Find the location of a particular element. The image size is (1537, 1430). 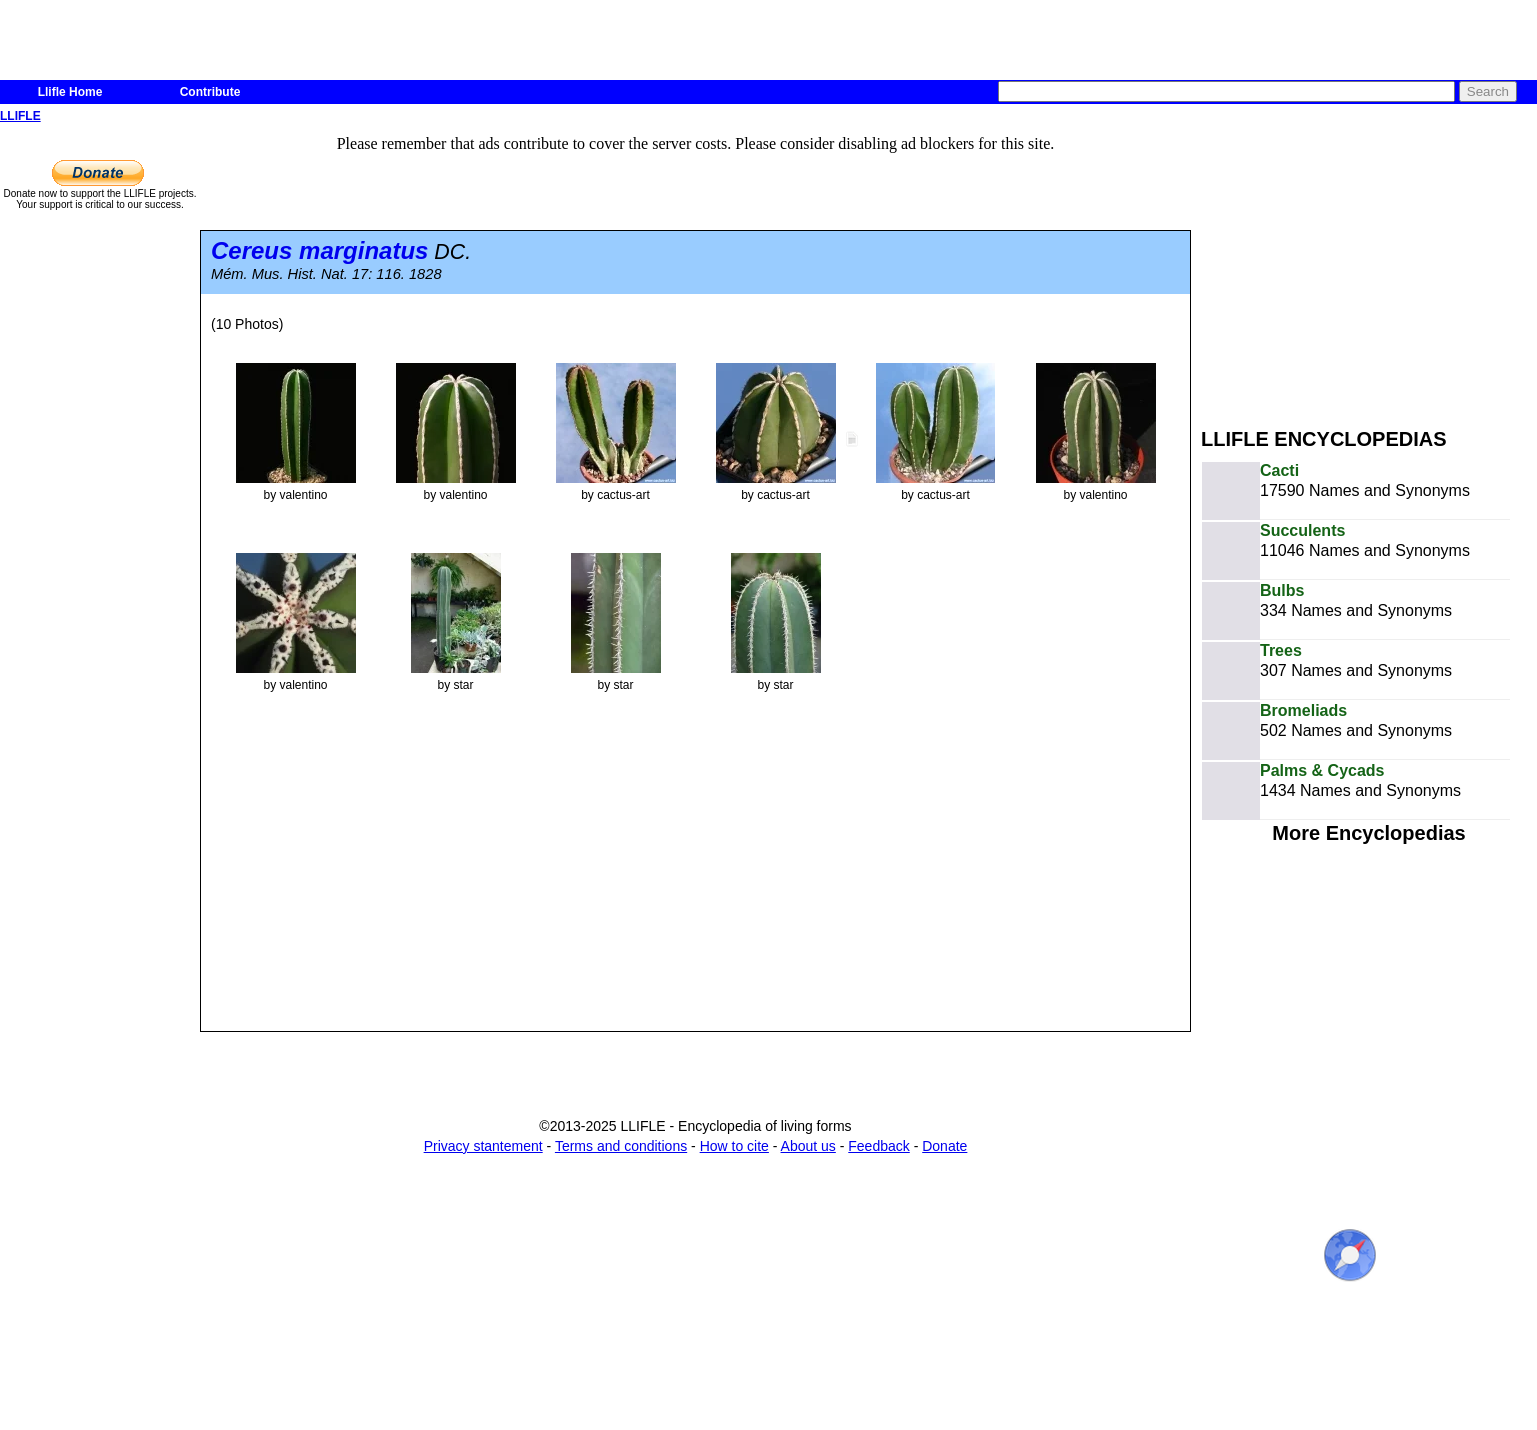

open a plain text file is located at coordinates (852, 439).